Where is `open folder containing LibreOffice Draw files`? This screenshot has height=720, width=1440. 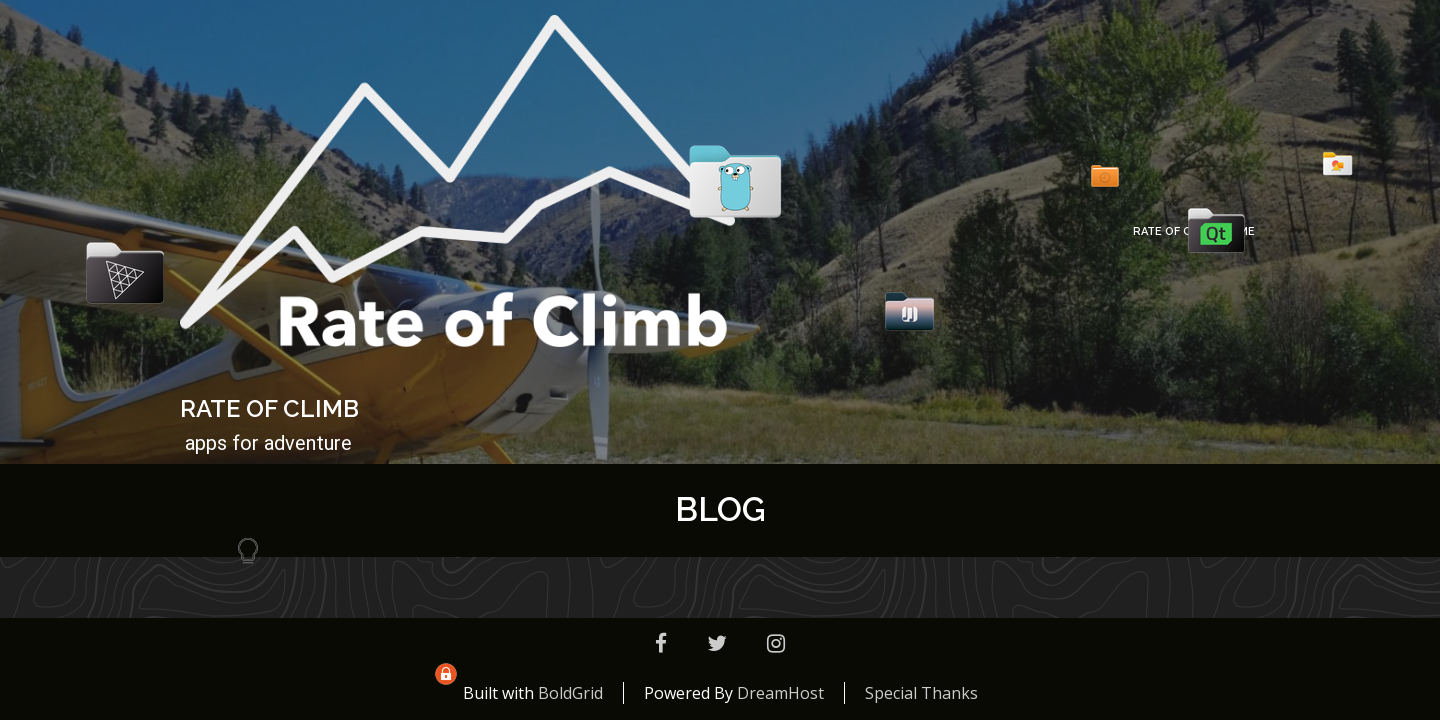 open folder containing LibreOffice Draw files is located at coordinates (1337, 164).